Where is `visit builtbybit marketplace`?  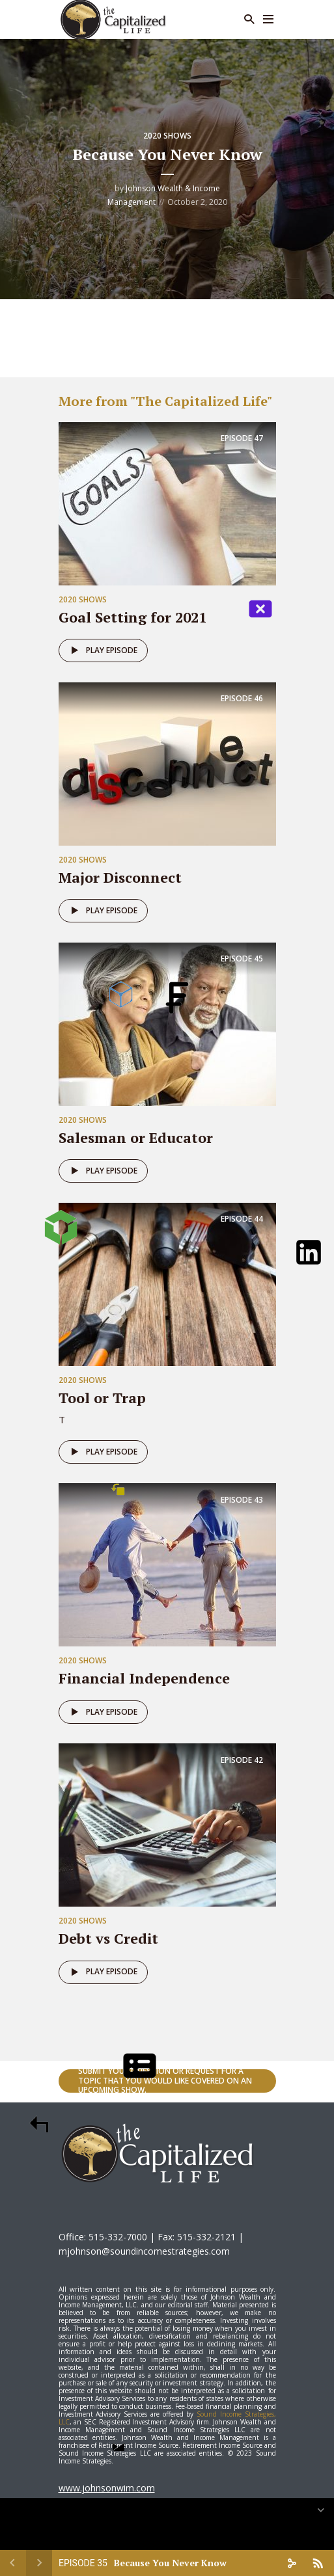
visit builtbybit marketplace is located at coordinates (61, 1227).